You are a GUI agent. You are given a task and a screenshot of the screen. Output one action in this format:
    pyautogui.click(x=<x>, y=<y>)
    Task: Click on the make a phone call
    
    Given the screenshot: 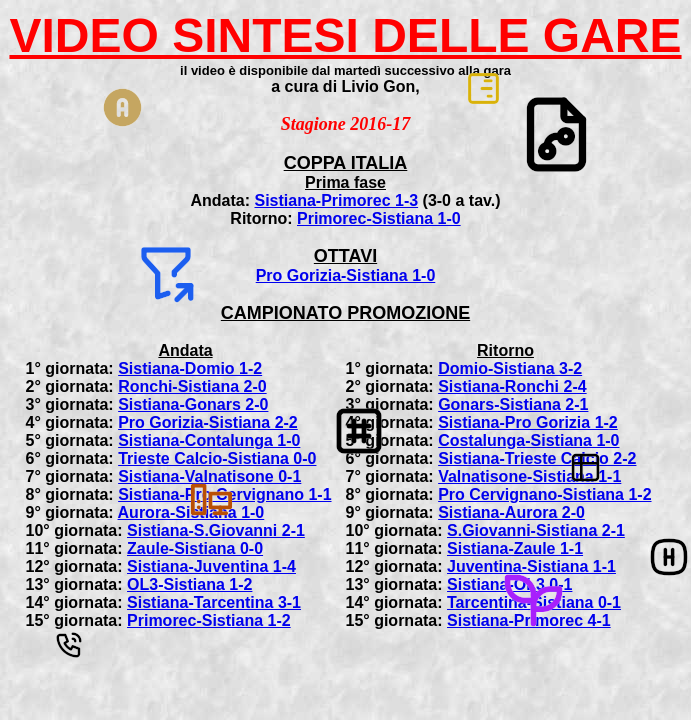 What is the action you would take?
    pyautogui.click(x=69, y=645)
    